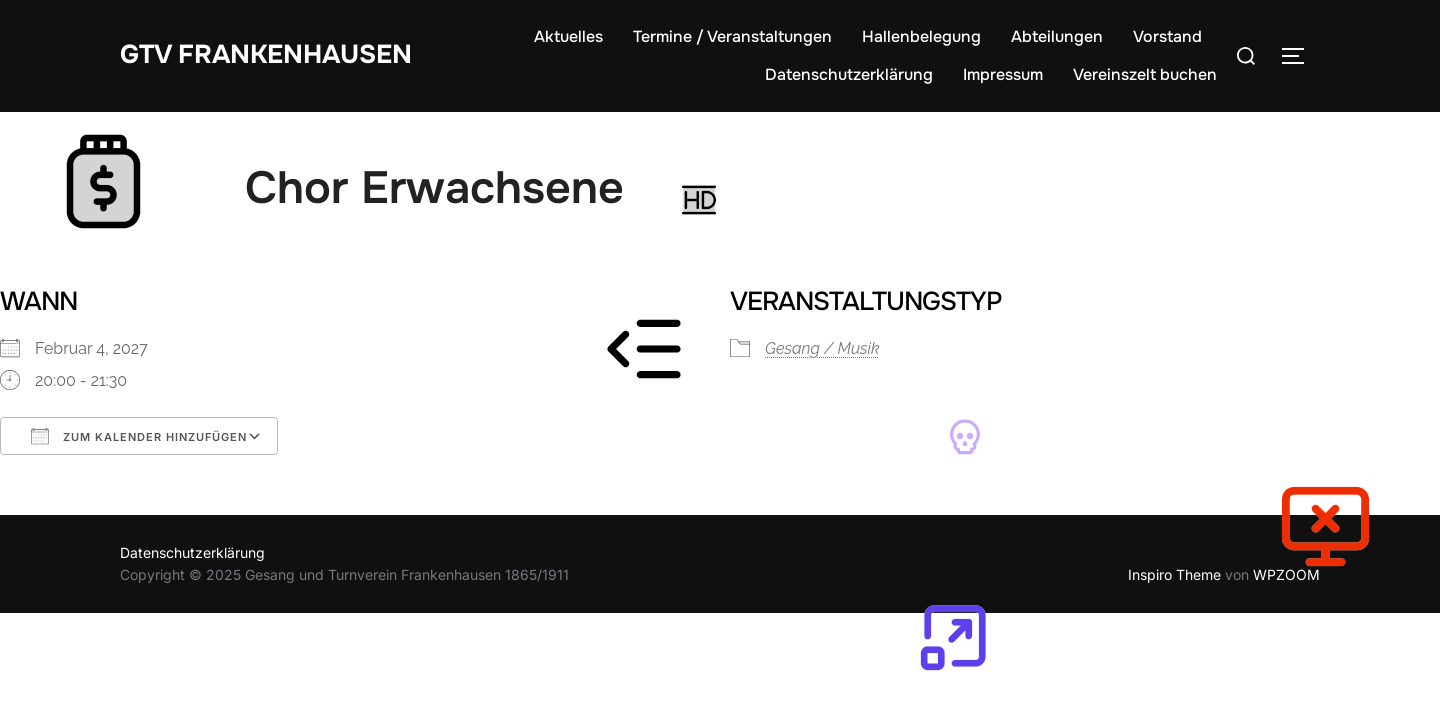 This screenshot has height=720, width=1440. I want to click on maximize window to full screen, so click(955, 636).